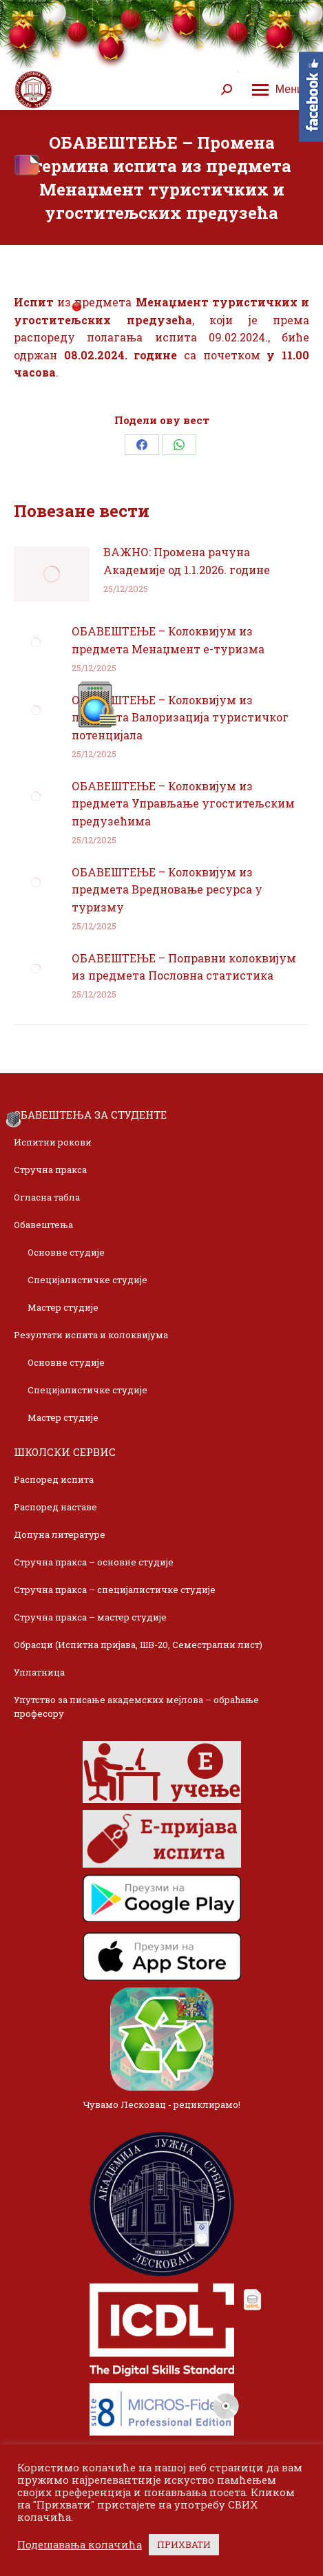 Image resolution: width=323 pixels, height=2576 pixels. I want to click on start recording audio or video, so click(76, 306).